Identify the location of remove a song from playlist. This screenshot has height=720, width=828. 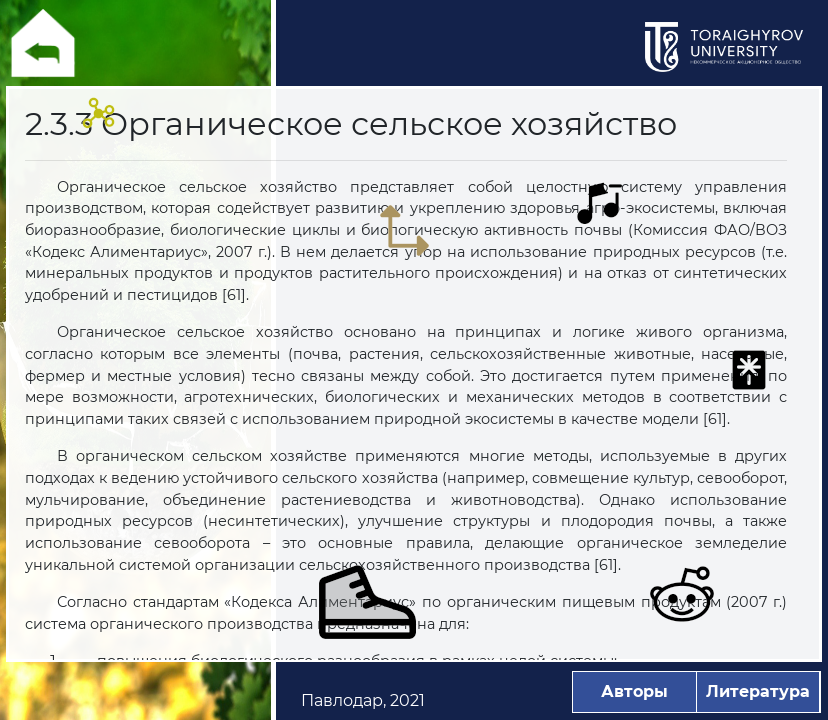
(600, 202).